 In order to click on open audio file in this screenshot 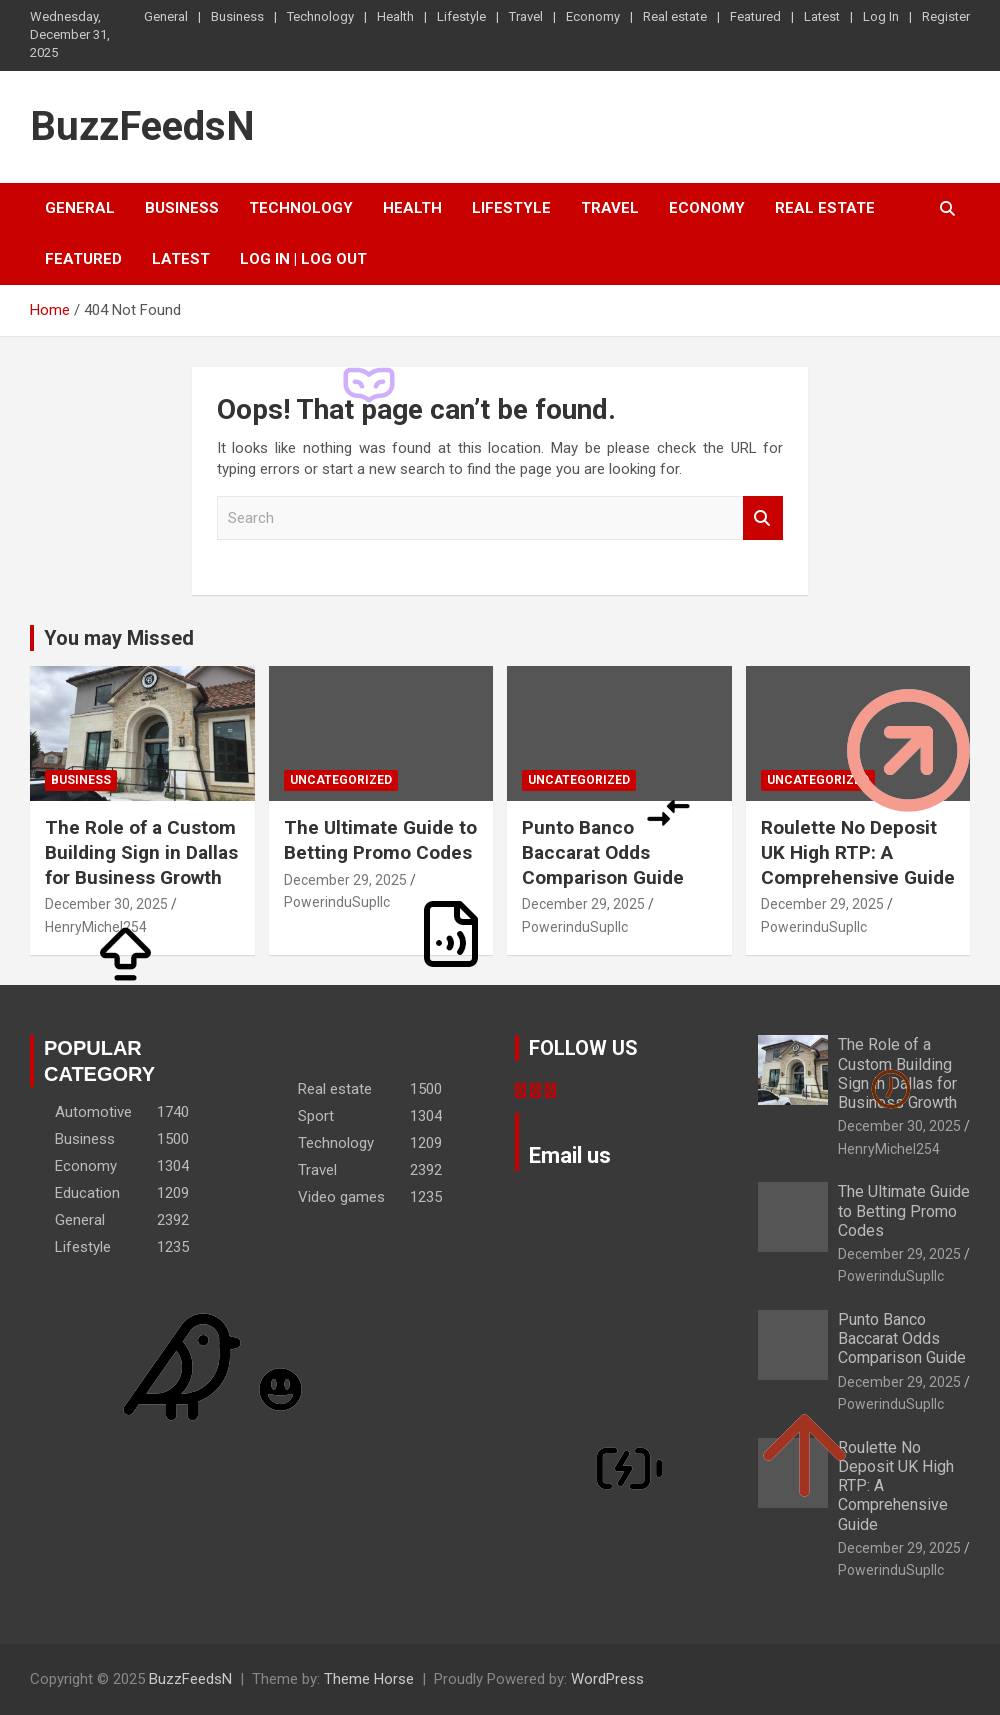, I will do `click(451, 934)`.